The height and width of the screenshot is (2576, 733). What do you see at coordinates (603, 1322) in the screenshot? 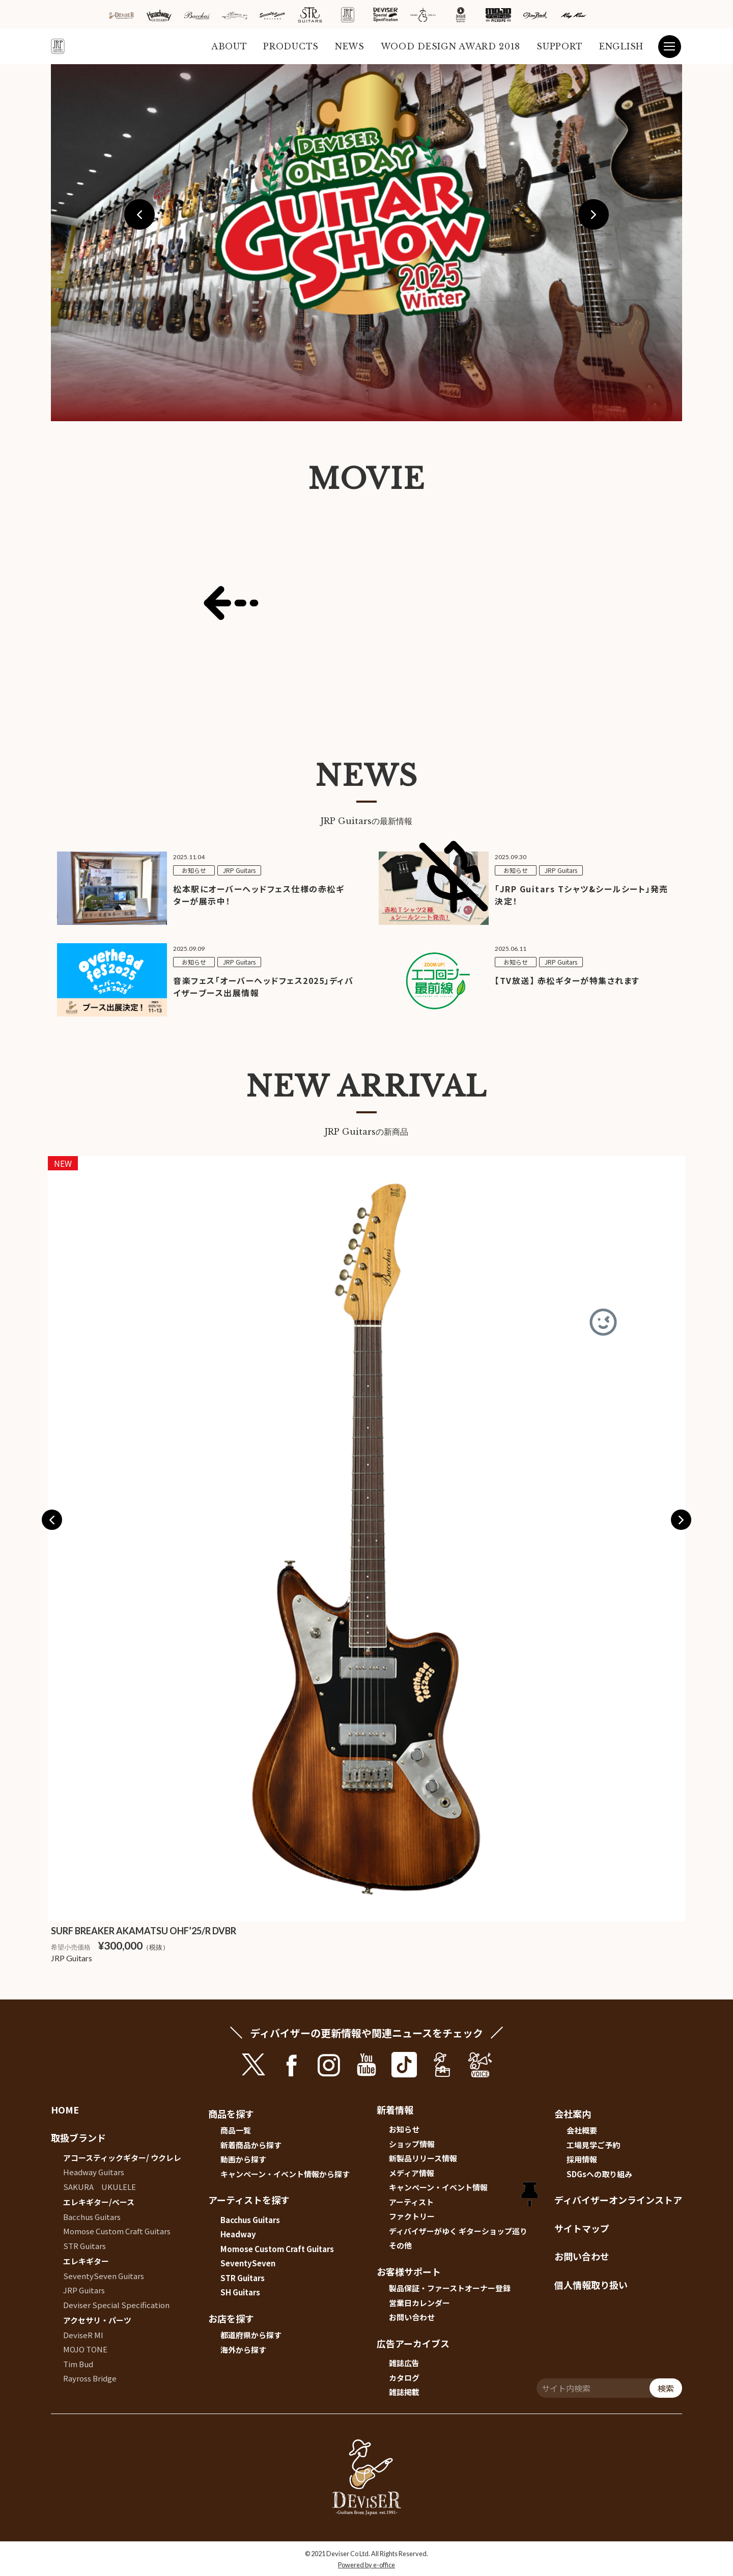
I see `add a playful or winking emoji reaction` at bounding box center [603, 1322].